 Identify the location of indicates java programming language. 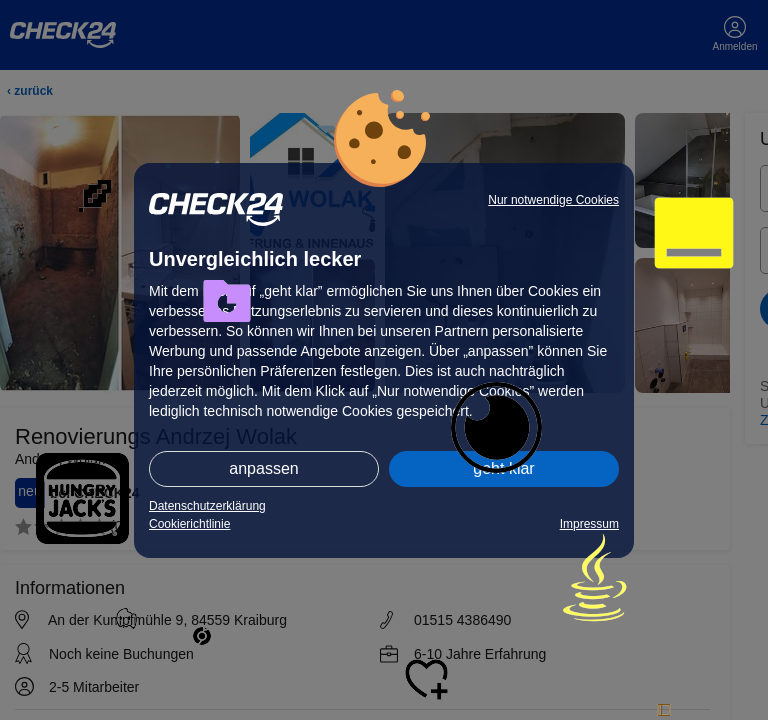
(596, 581).